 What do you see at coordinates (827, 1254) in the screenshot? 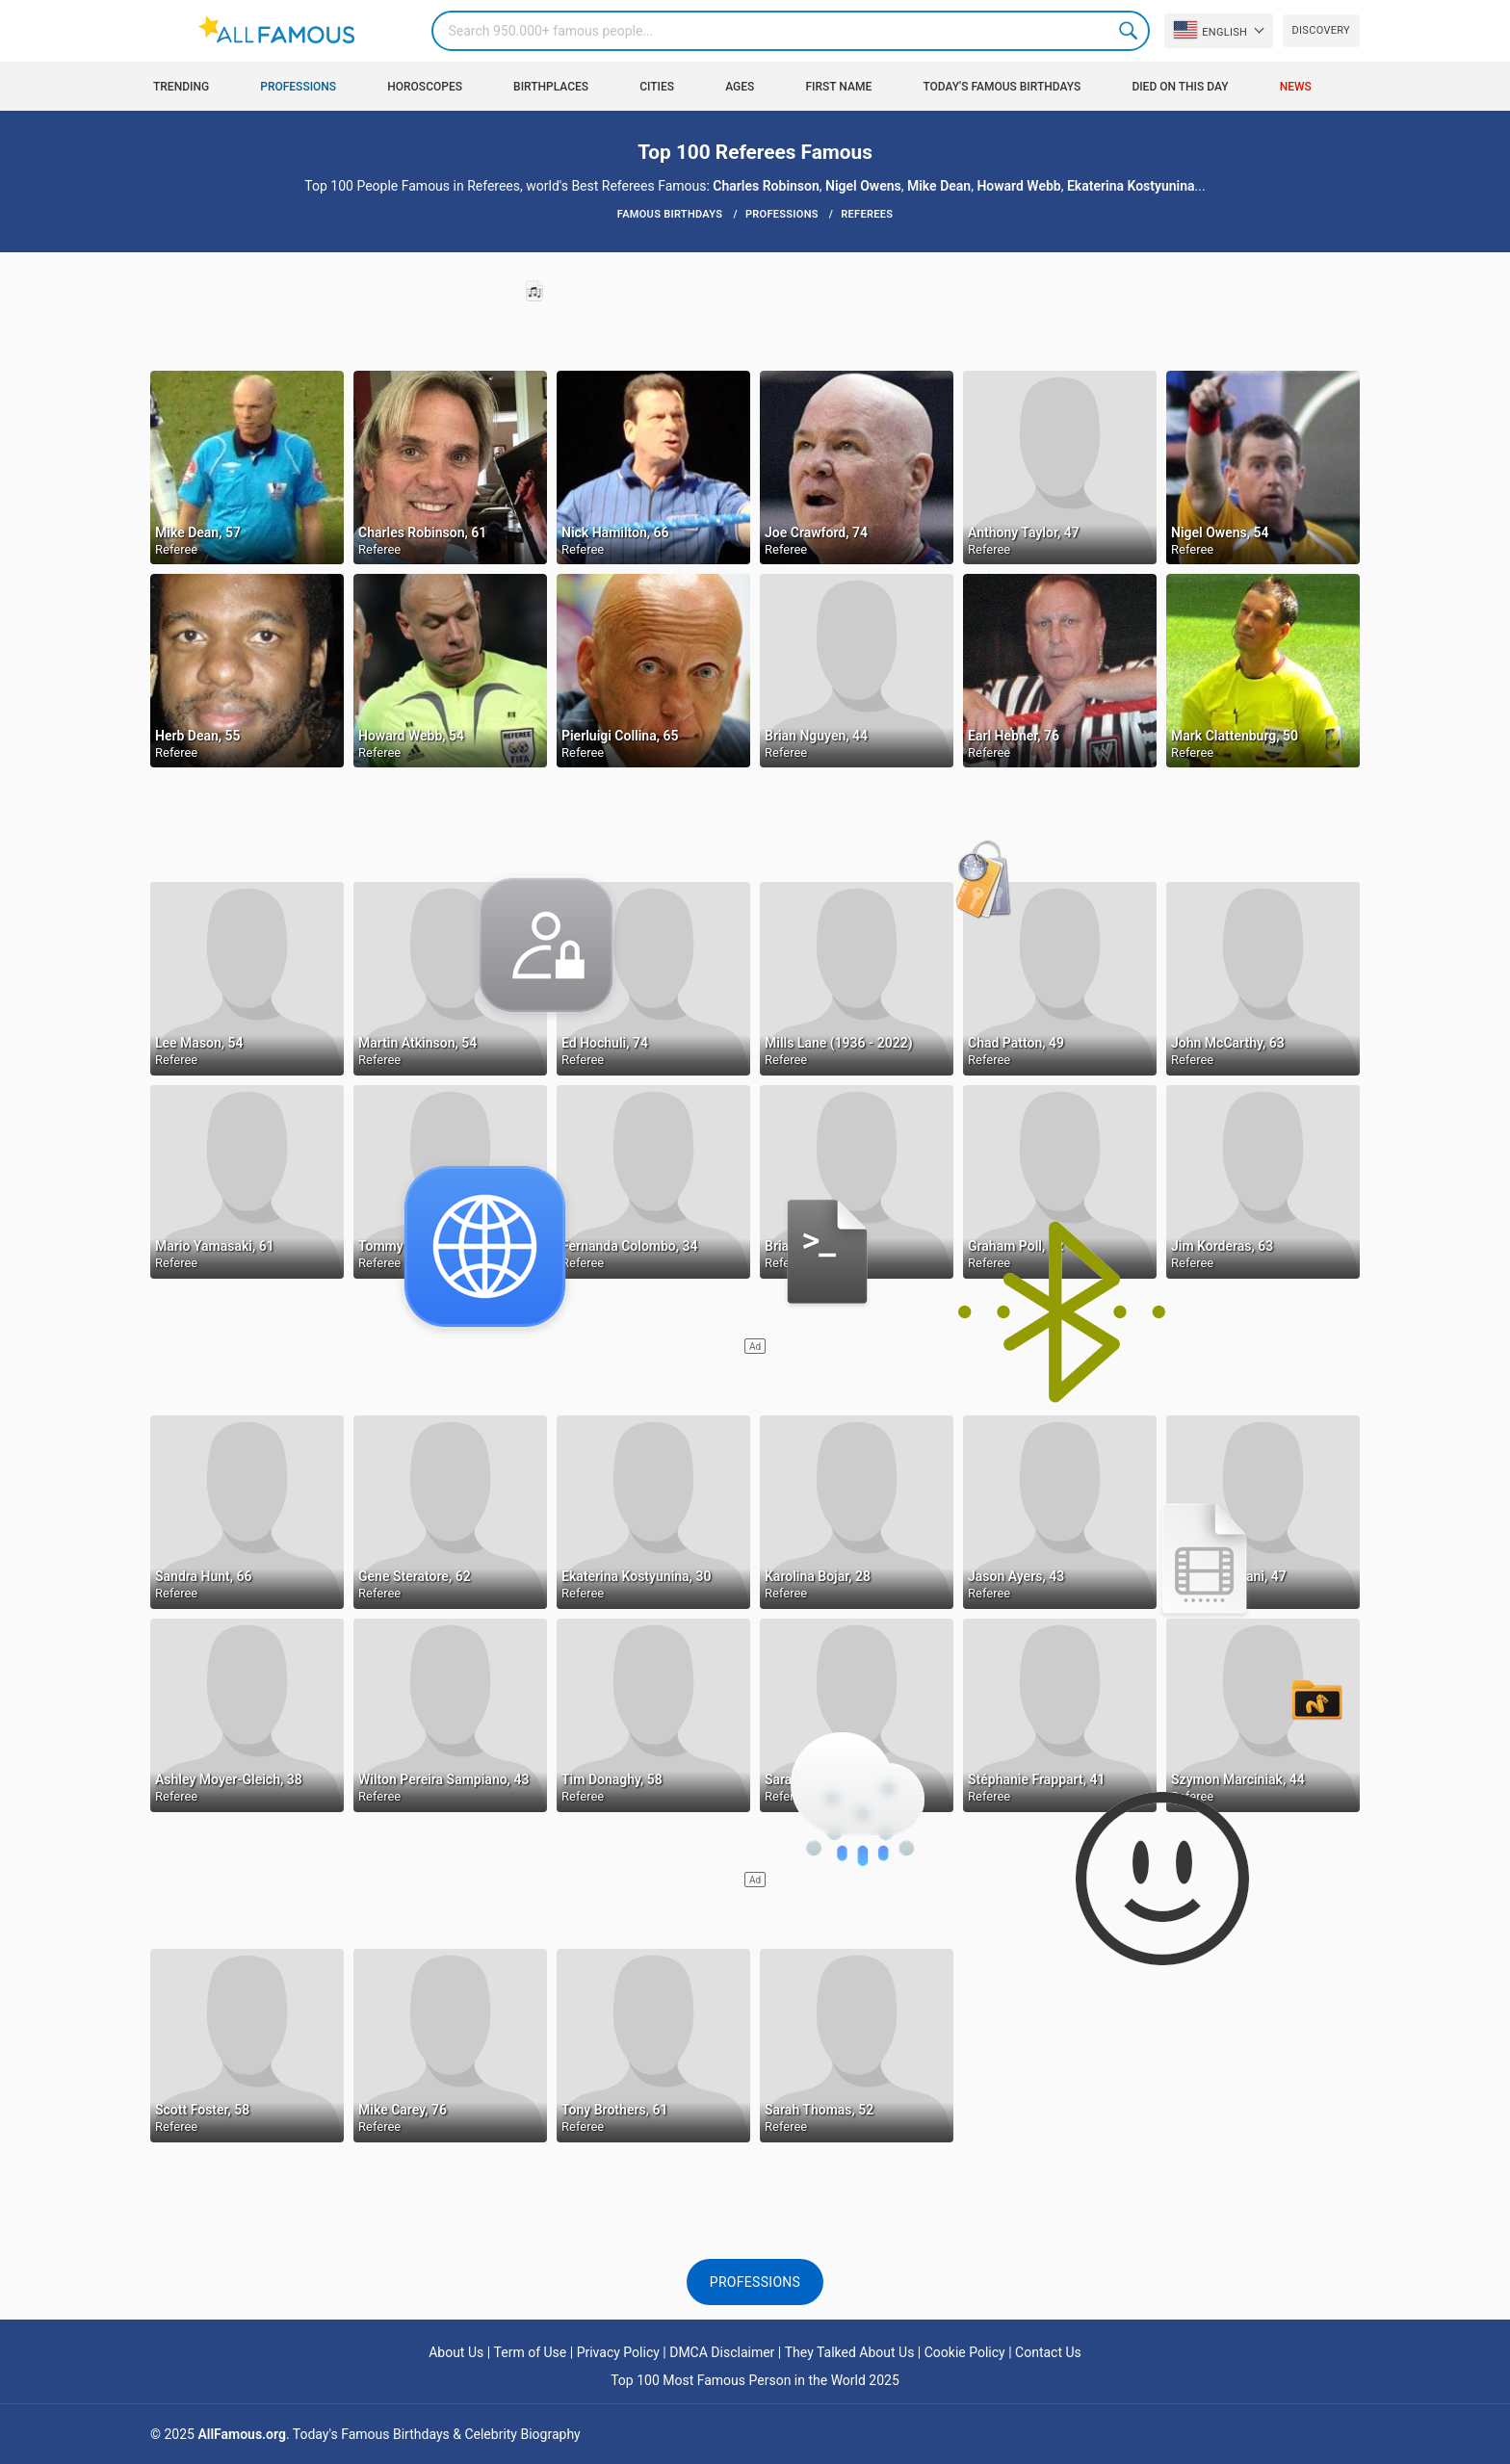
I see `a shell script or command line executable file` at bounding box center [827, 1254].